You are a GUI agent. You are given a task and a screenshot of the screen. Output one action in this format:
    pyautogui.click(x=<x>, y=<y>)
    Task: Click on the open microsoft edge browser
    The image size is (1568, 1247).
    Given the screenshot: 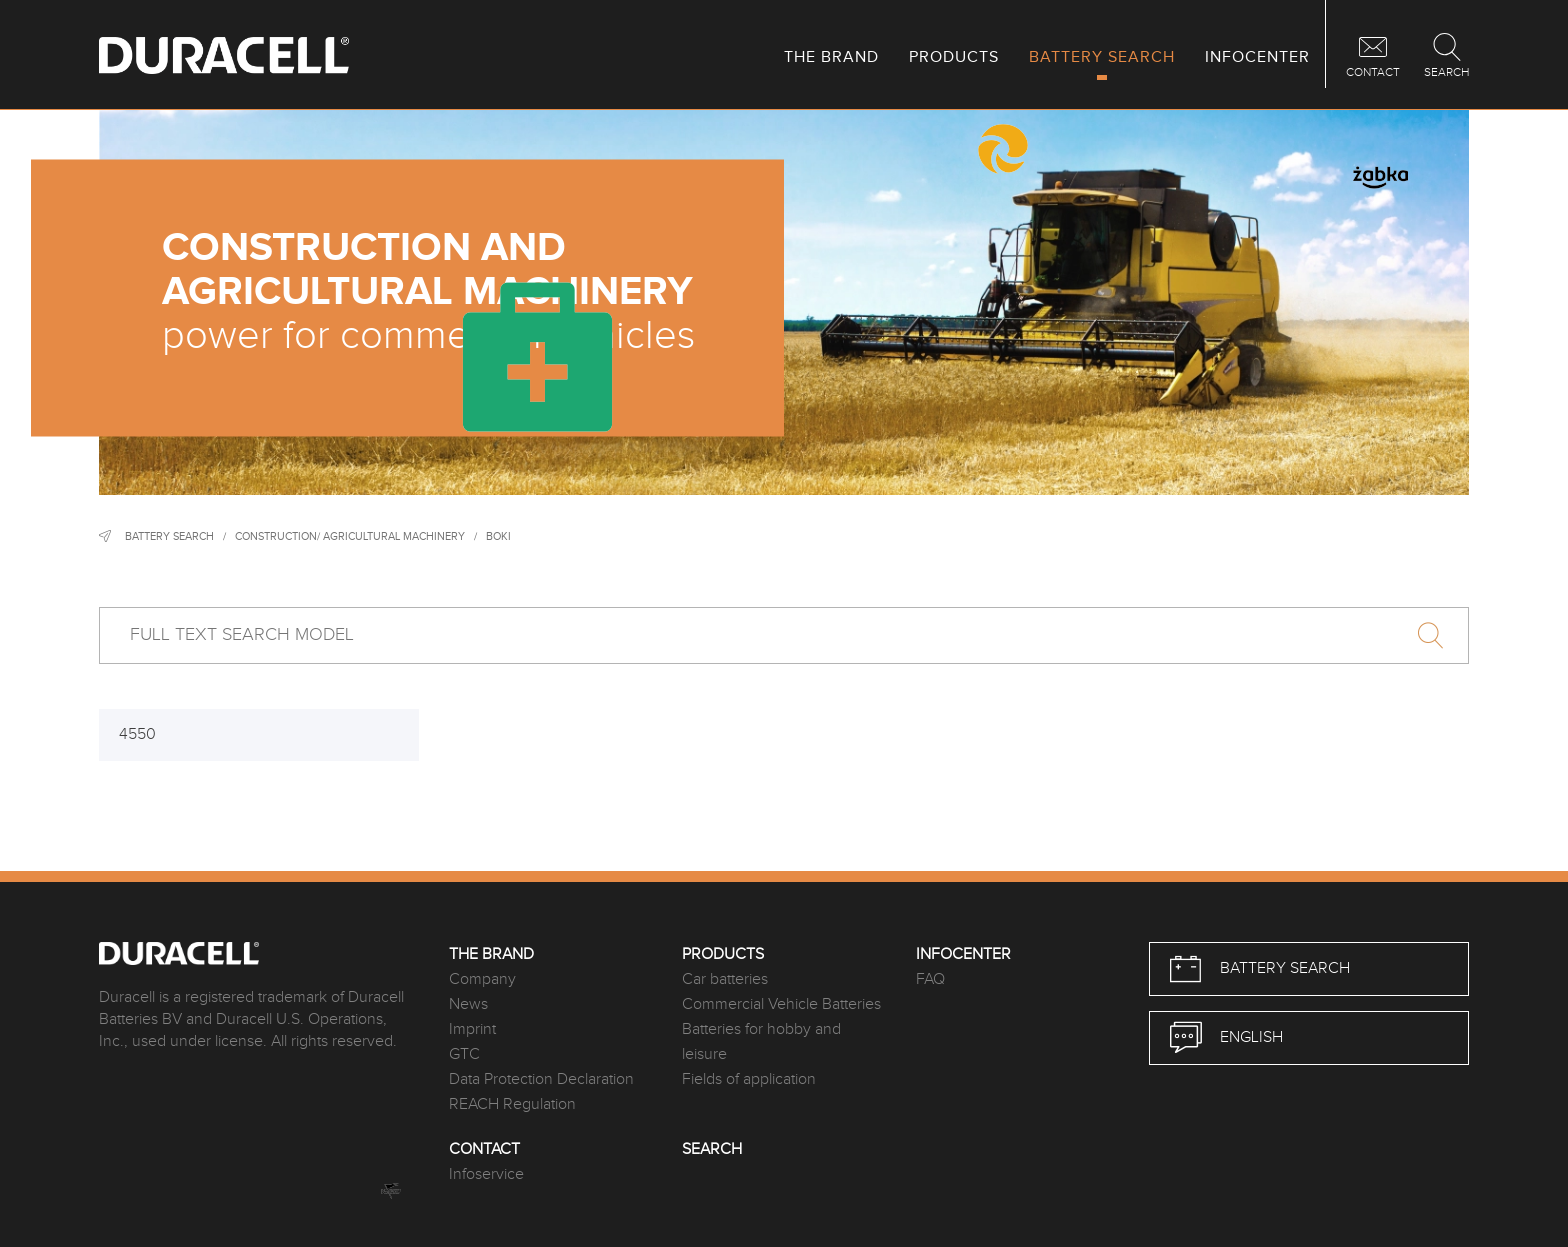 What is the action you would take?
    pyautogui.click(x=1003, y=149)
    